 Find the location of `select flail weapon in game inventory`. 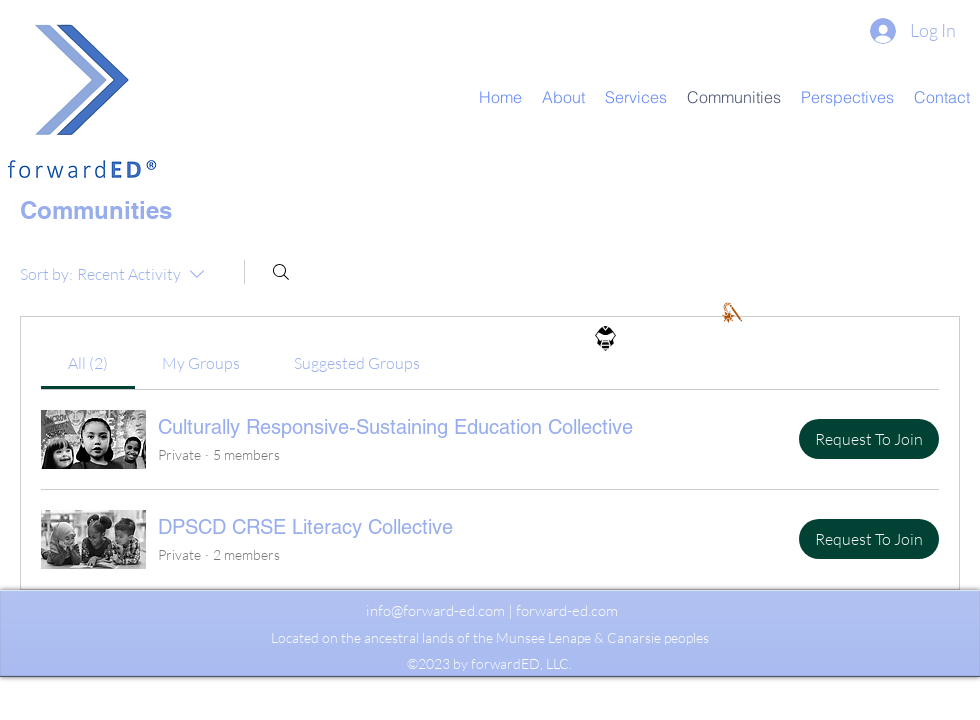

select flail weapon in game inventory is located at coordinates (732, 313).